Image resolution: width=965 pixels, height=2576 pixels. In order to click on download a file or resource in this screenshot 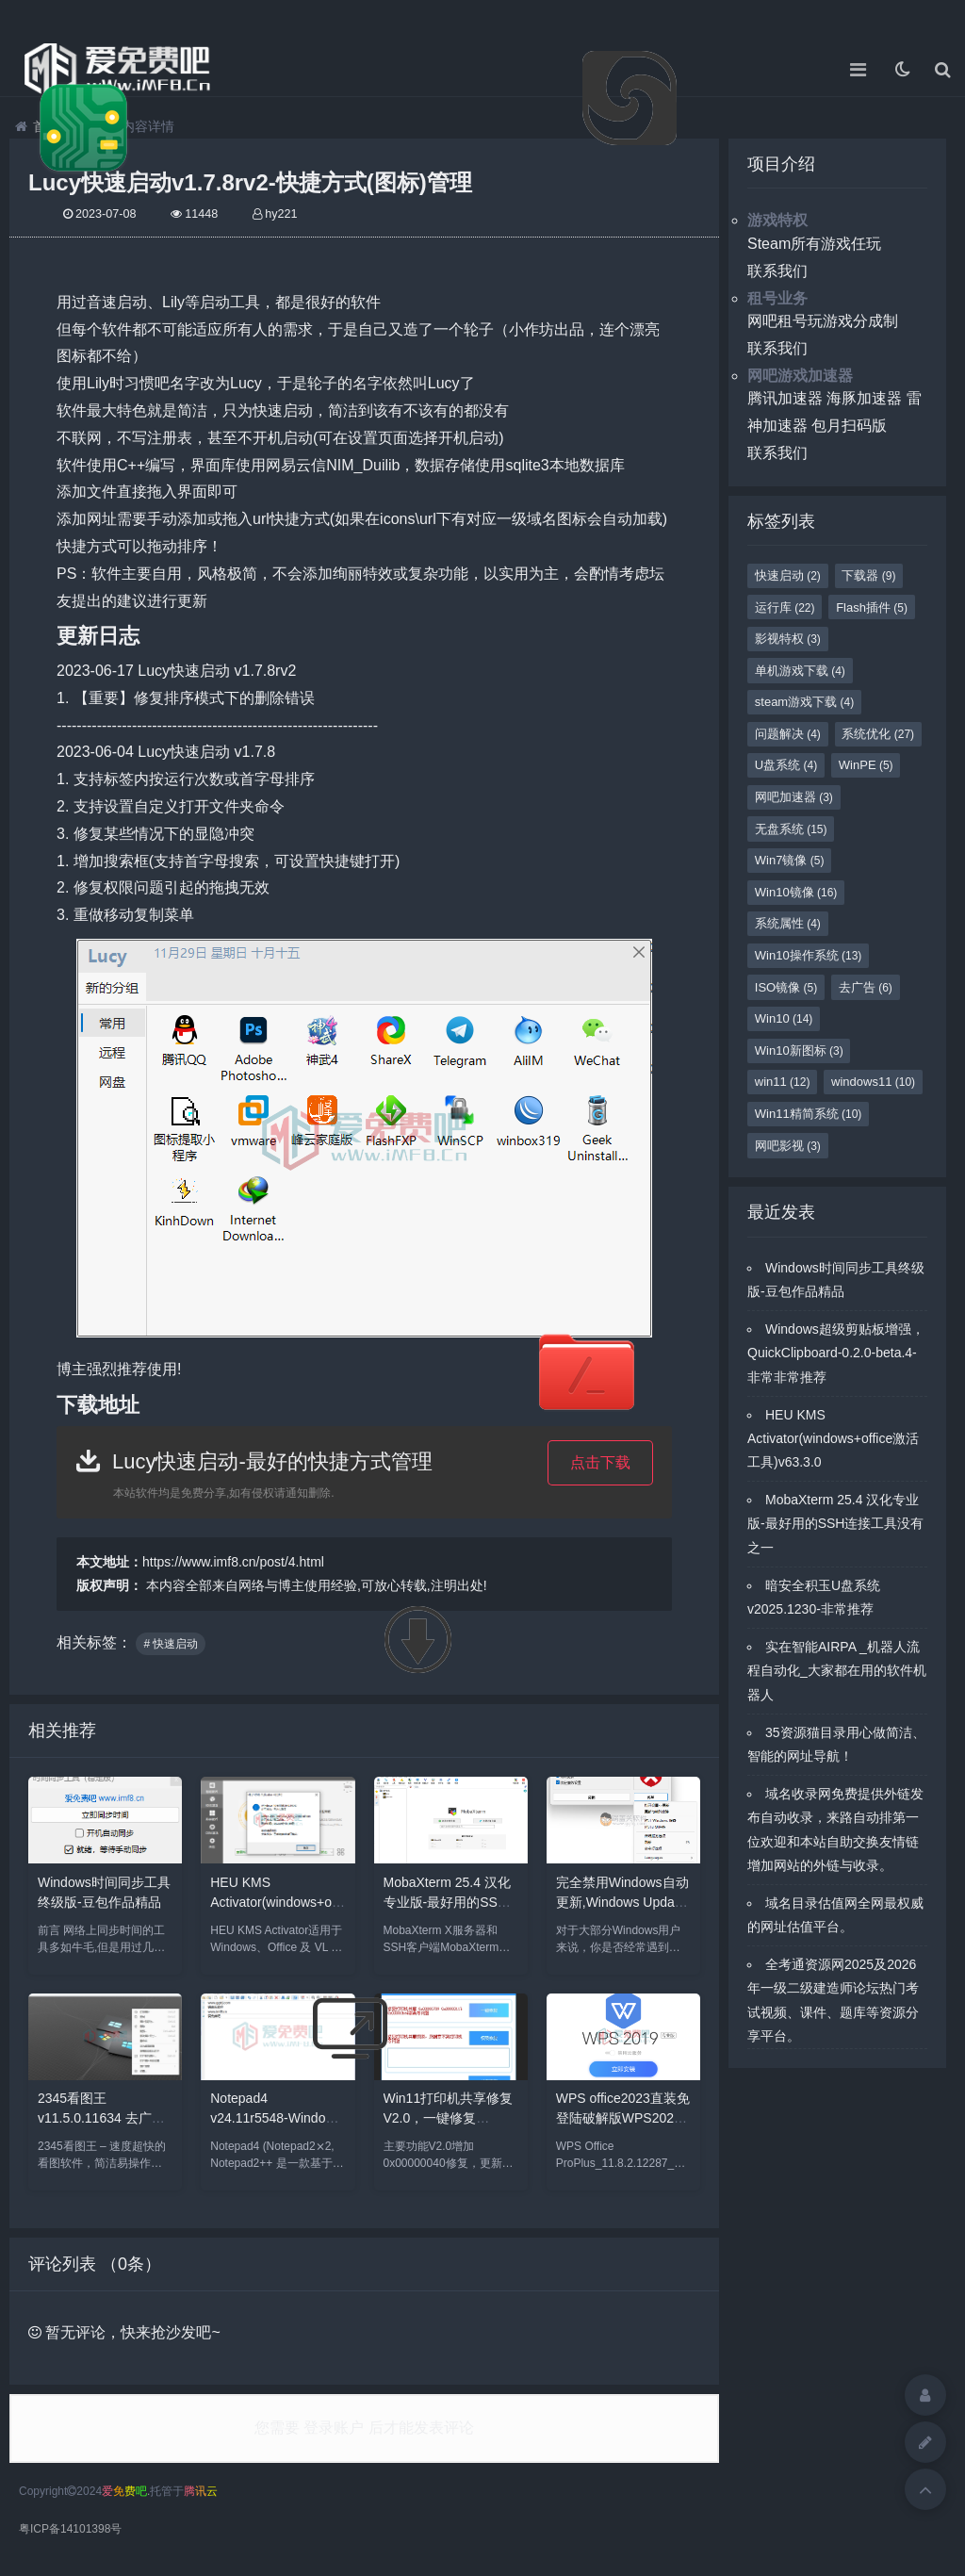, I will do `click(417, 1639)`.